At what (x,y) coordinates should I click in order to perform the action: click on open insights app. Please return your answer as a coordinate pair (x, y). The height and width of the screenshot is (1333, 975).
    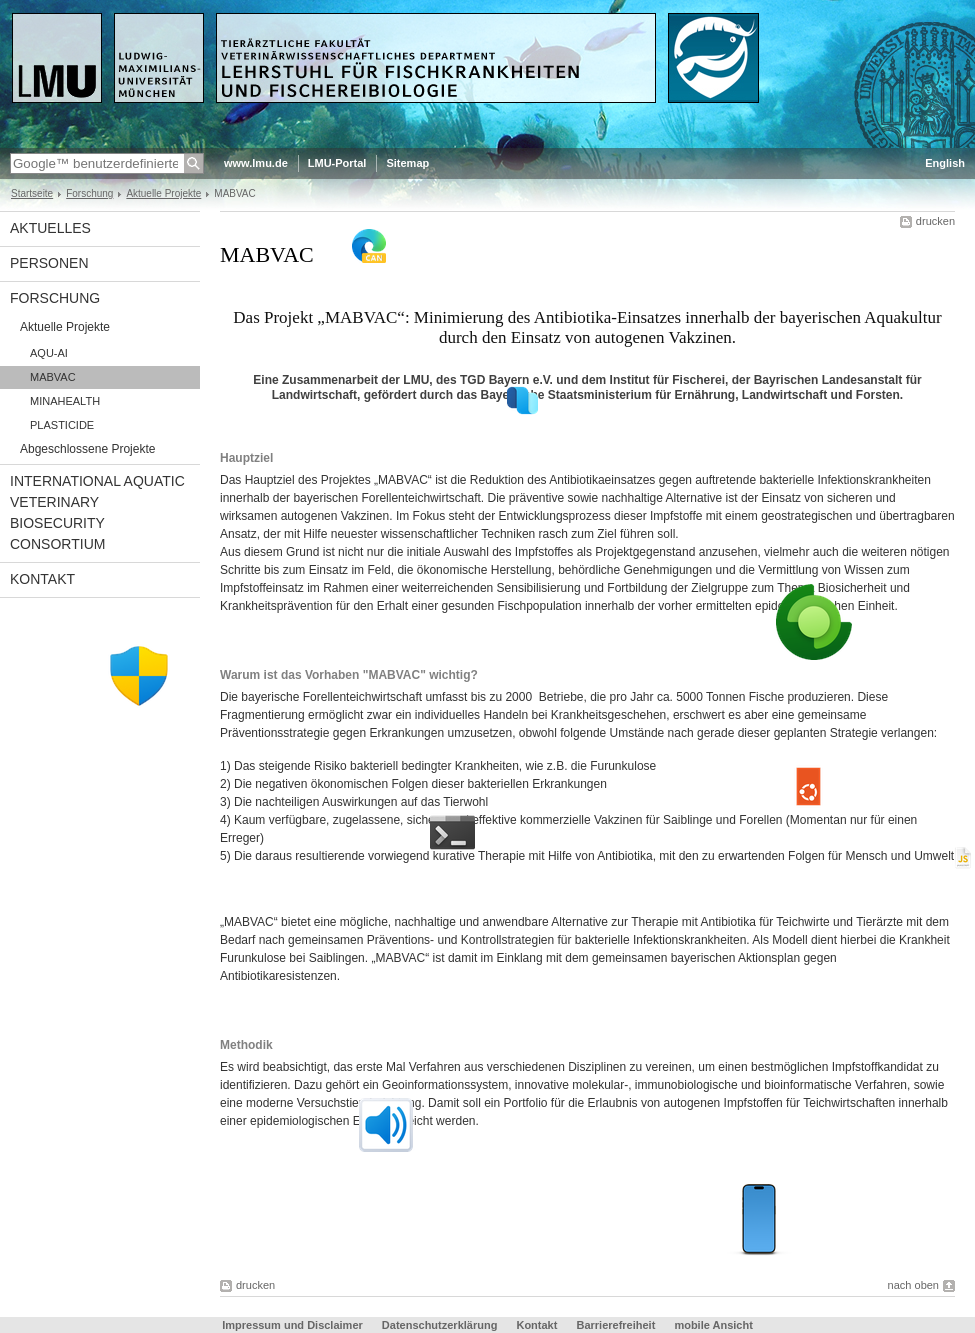
    Looking at the image, I should click on (814, 622).